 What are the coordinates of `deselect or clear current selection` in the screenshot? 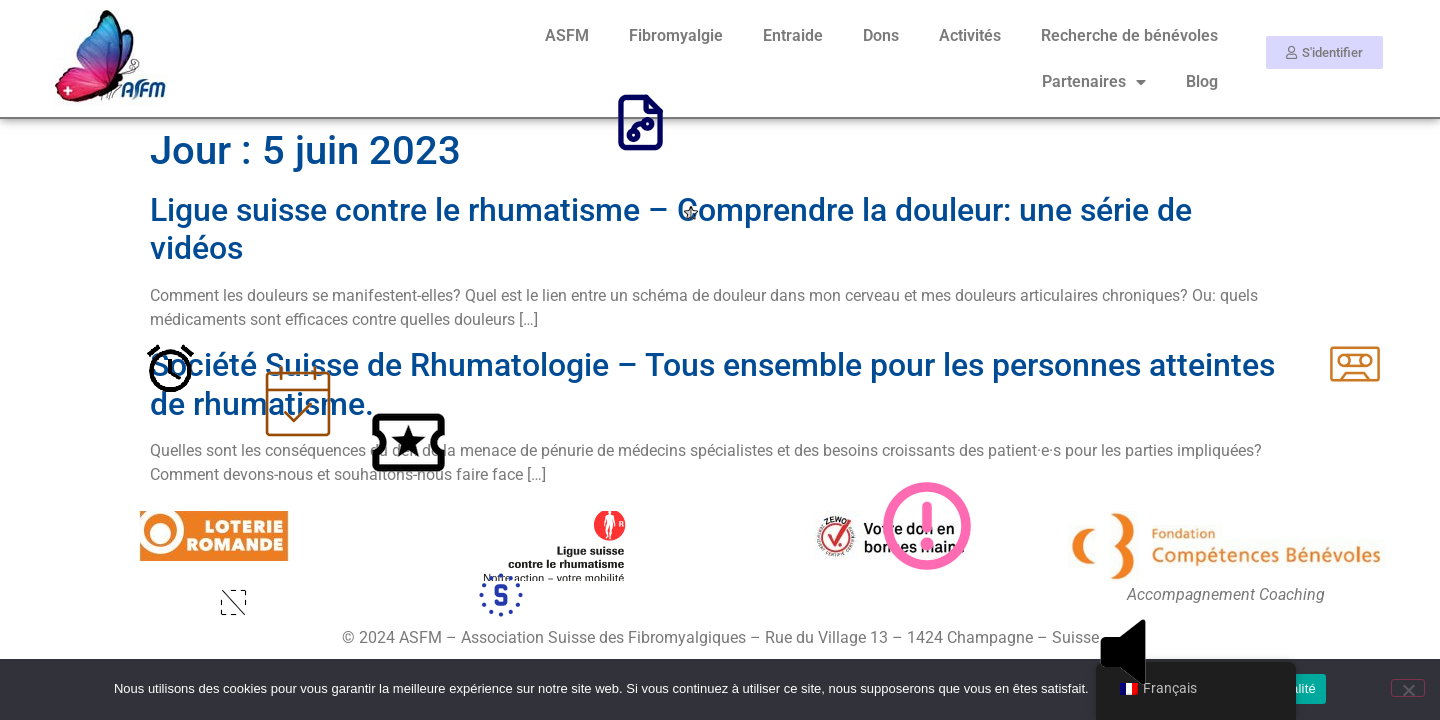 It's located at (233, 602).